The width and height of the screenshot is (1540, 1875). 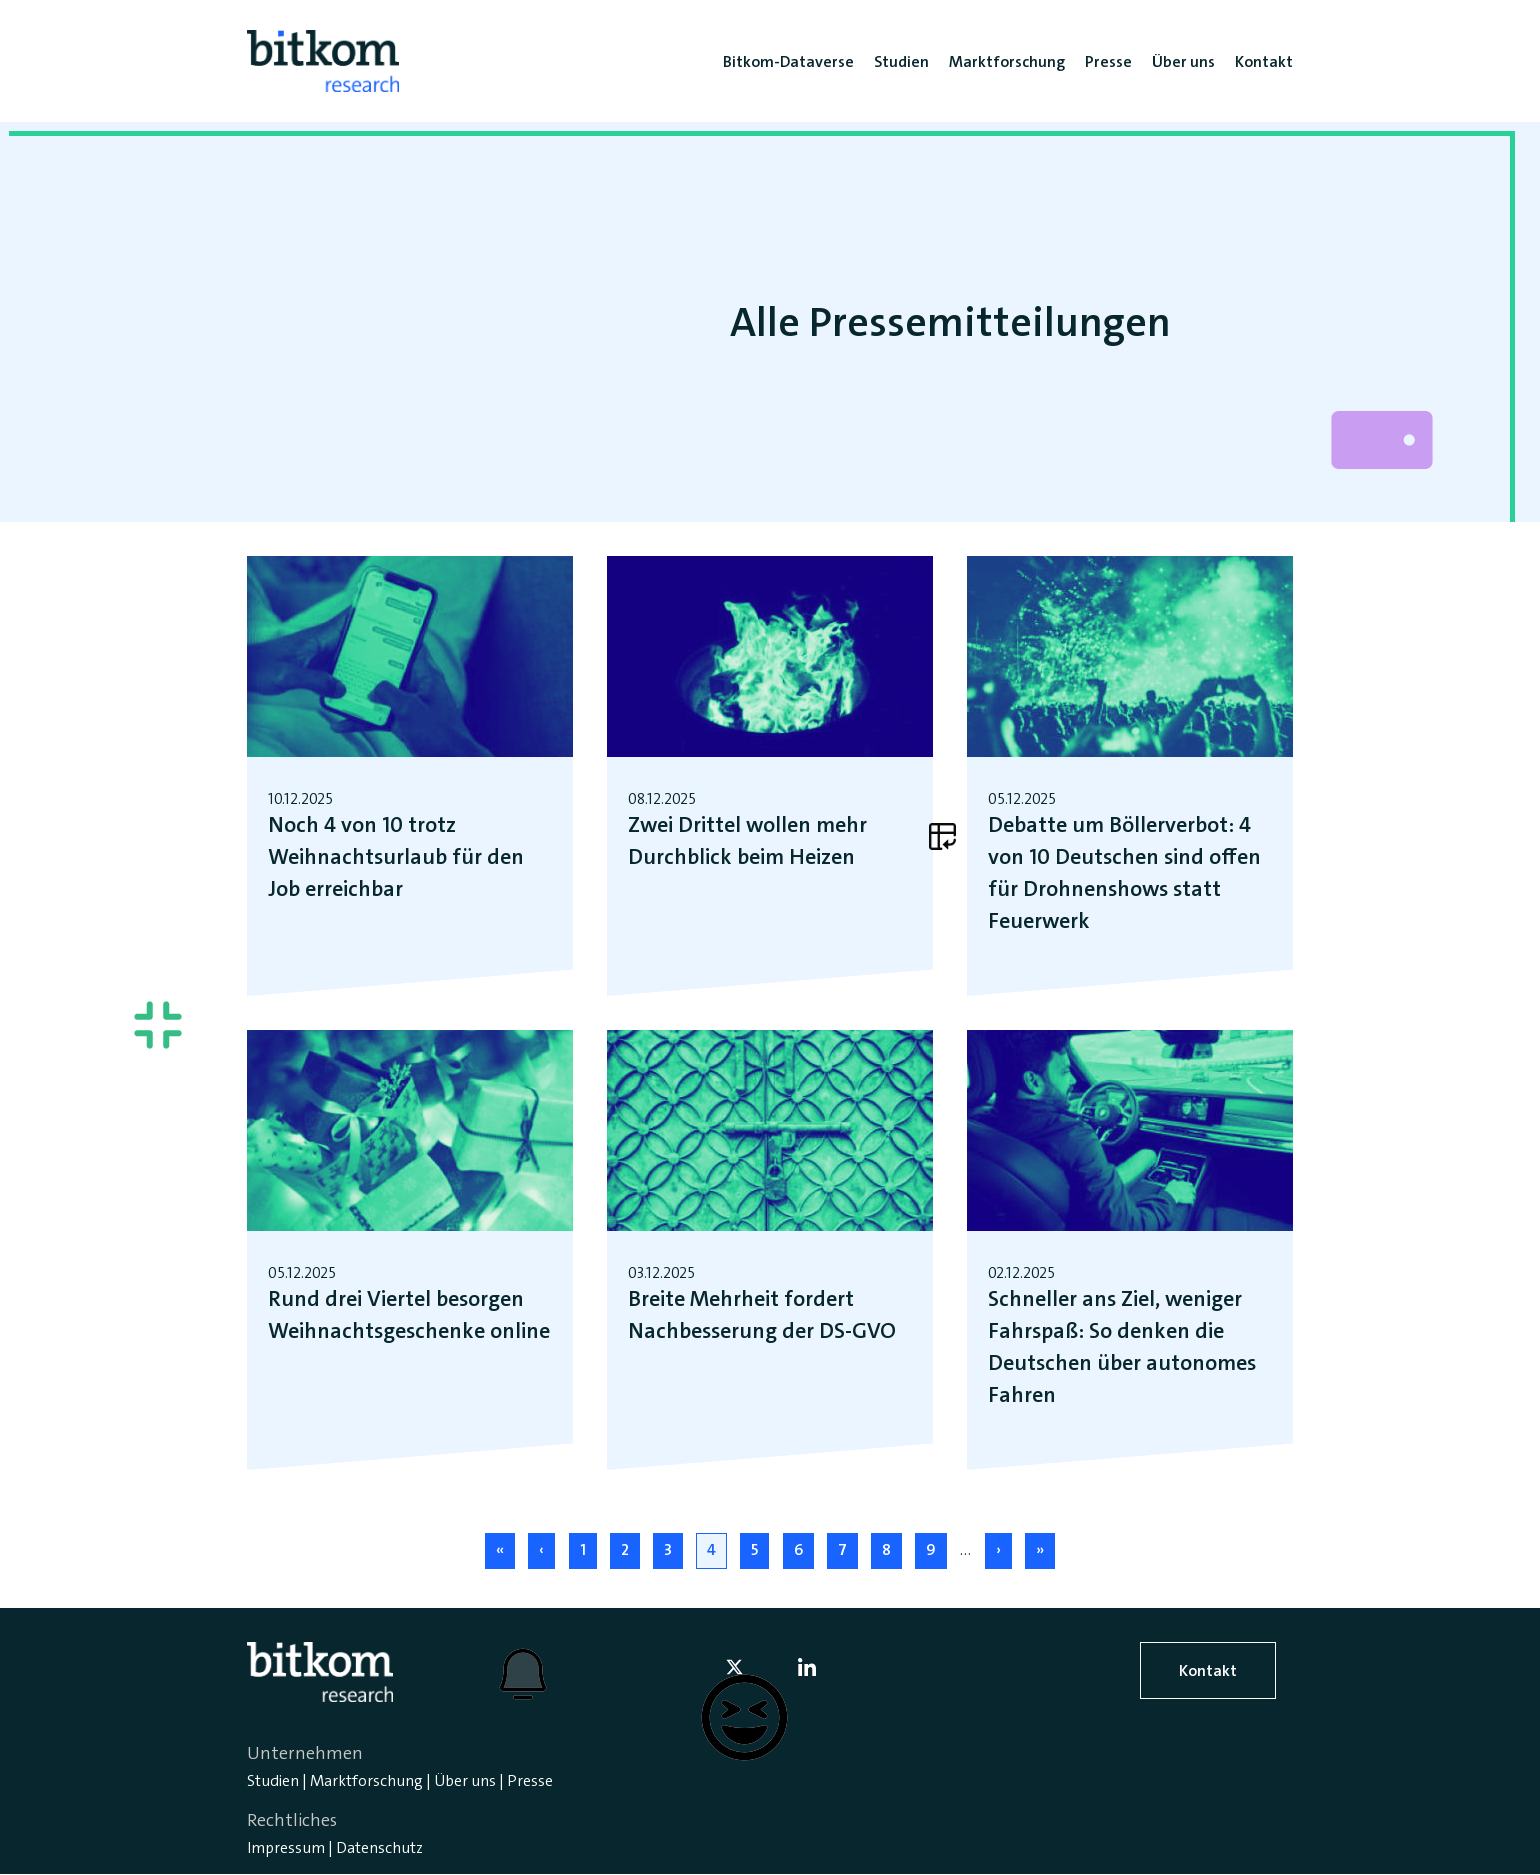 I want to click on exit fullscreen mode, so click(x=158, y=1025).